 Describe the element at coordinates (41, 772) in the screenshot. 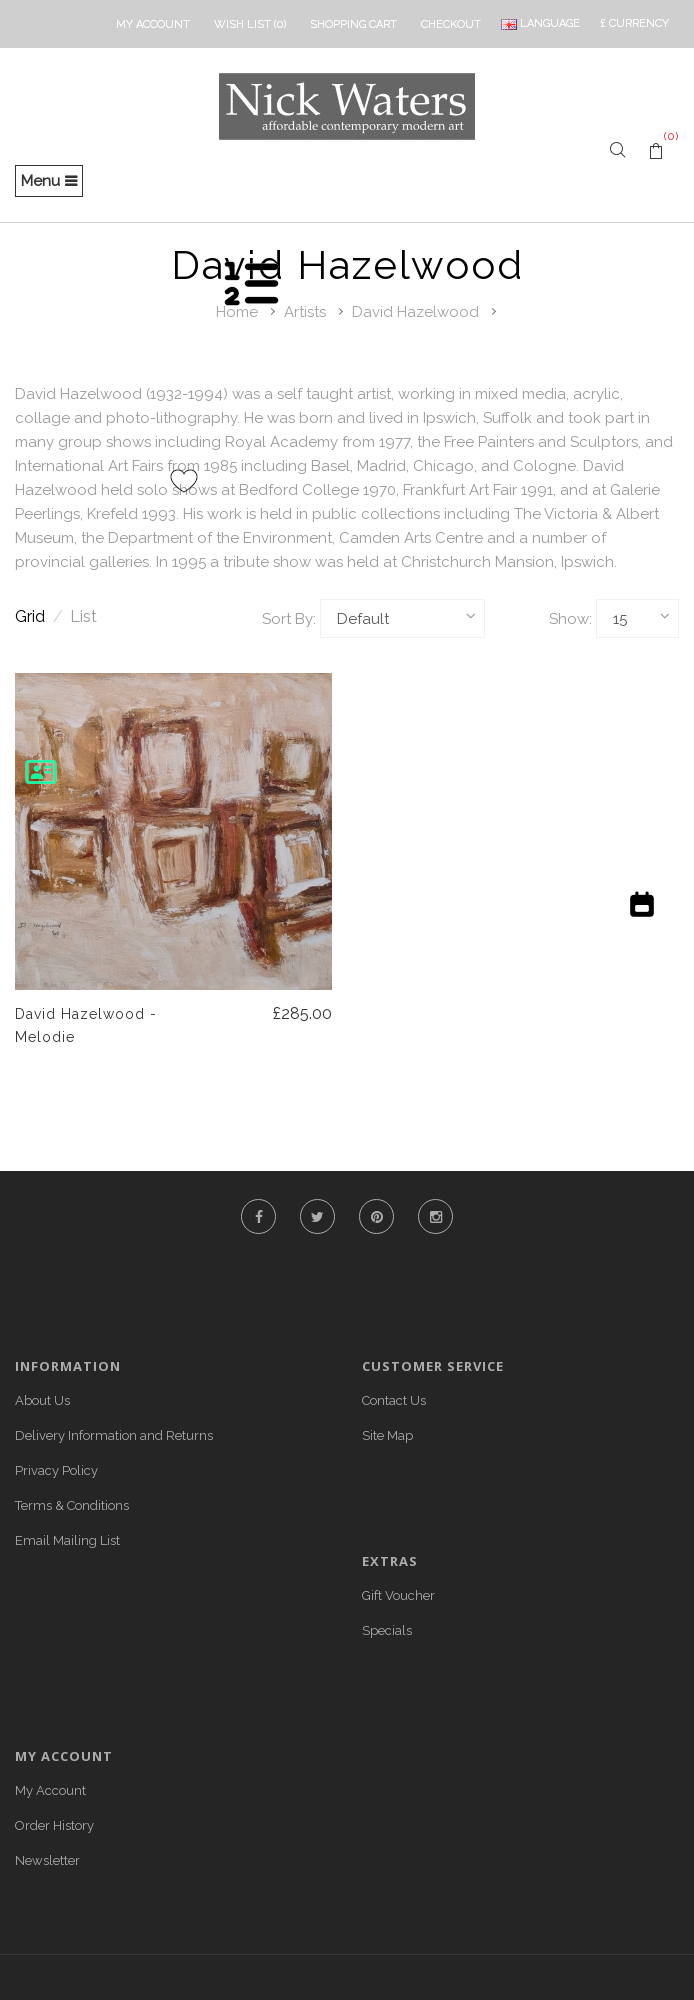

I see `view contact details` at that location.